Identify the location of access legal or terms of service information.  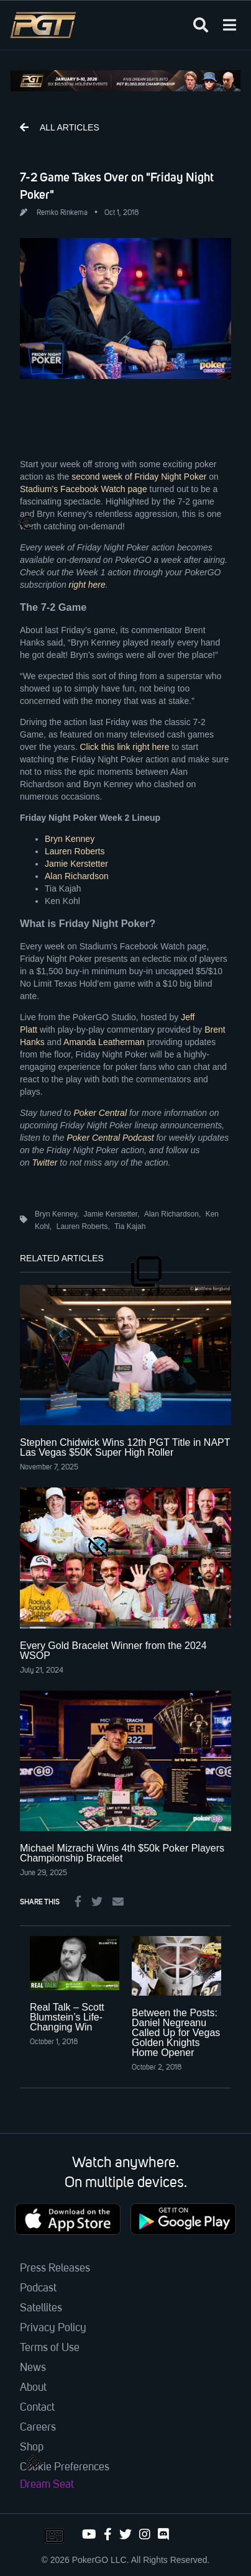
(33, 2463).